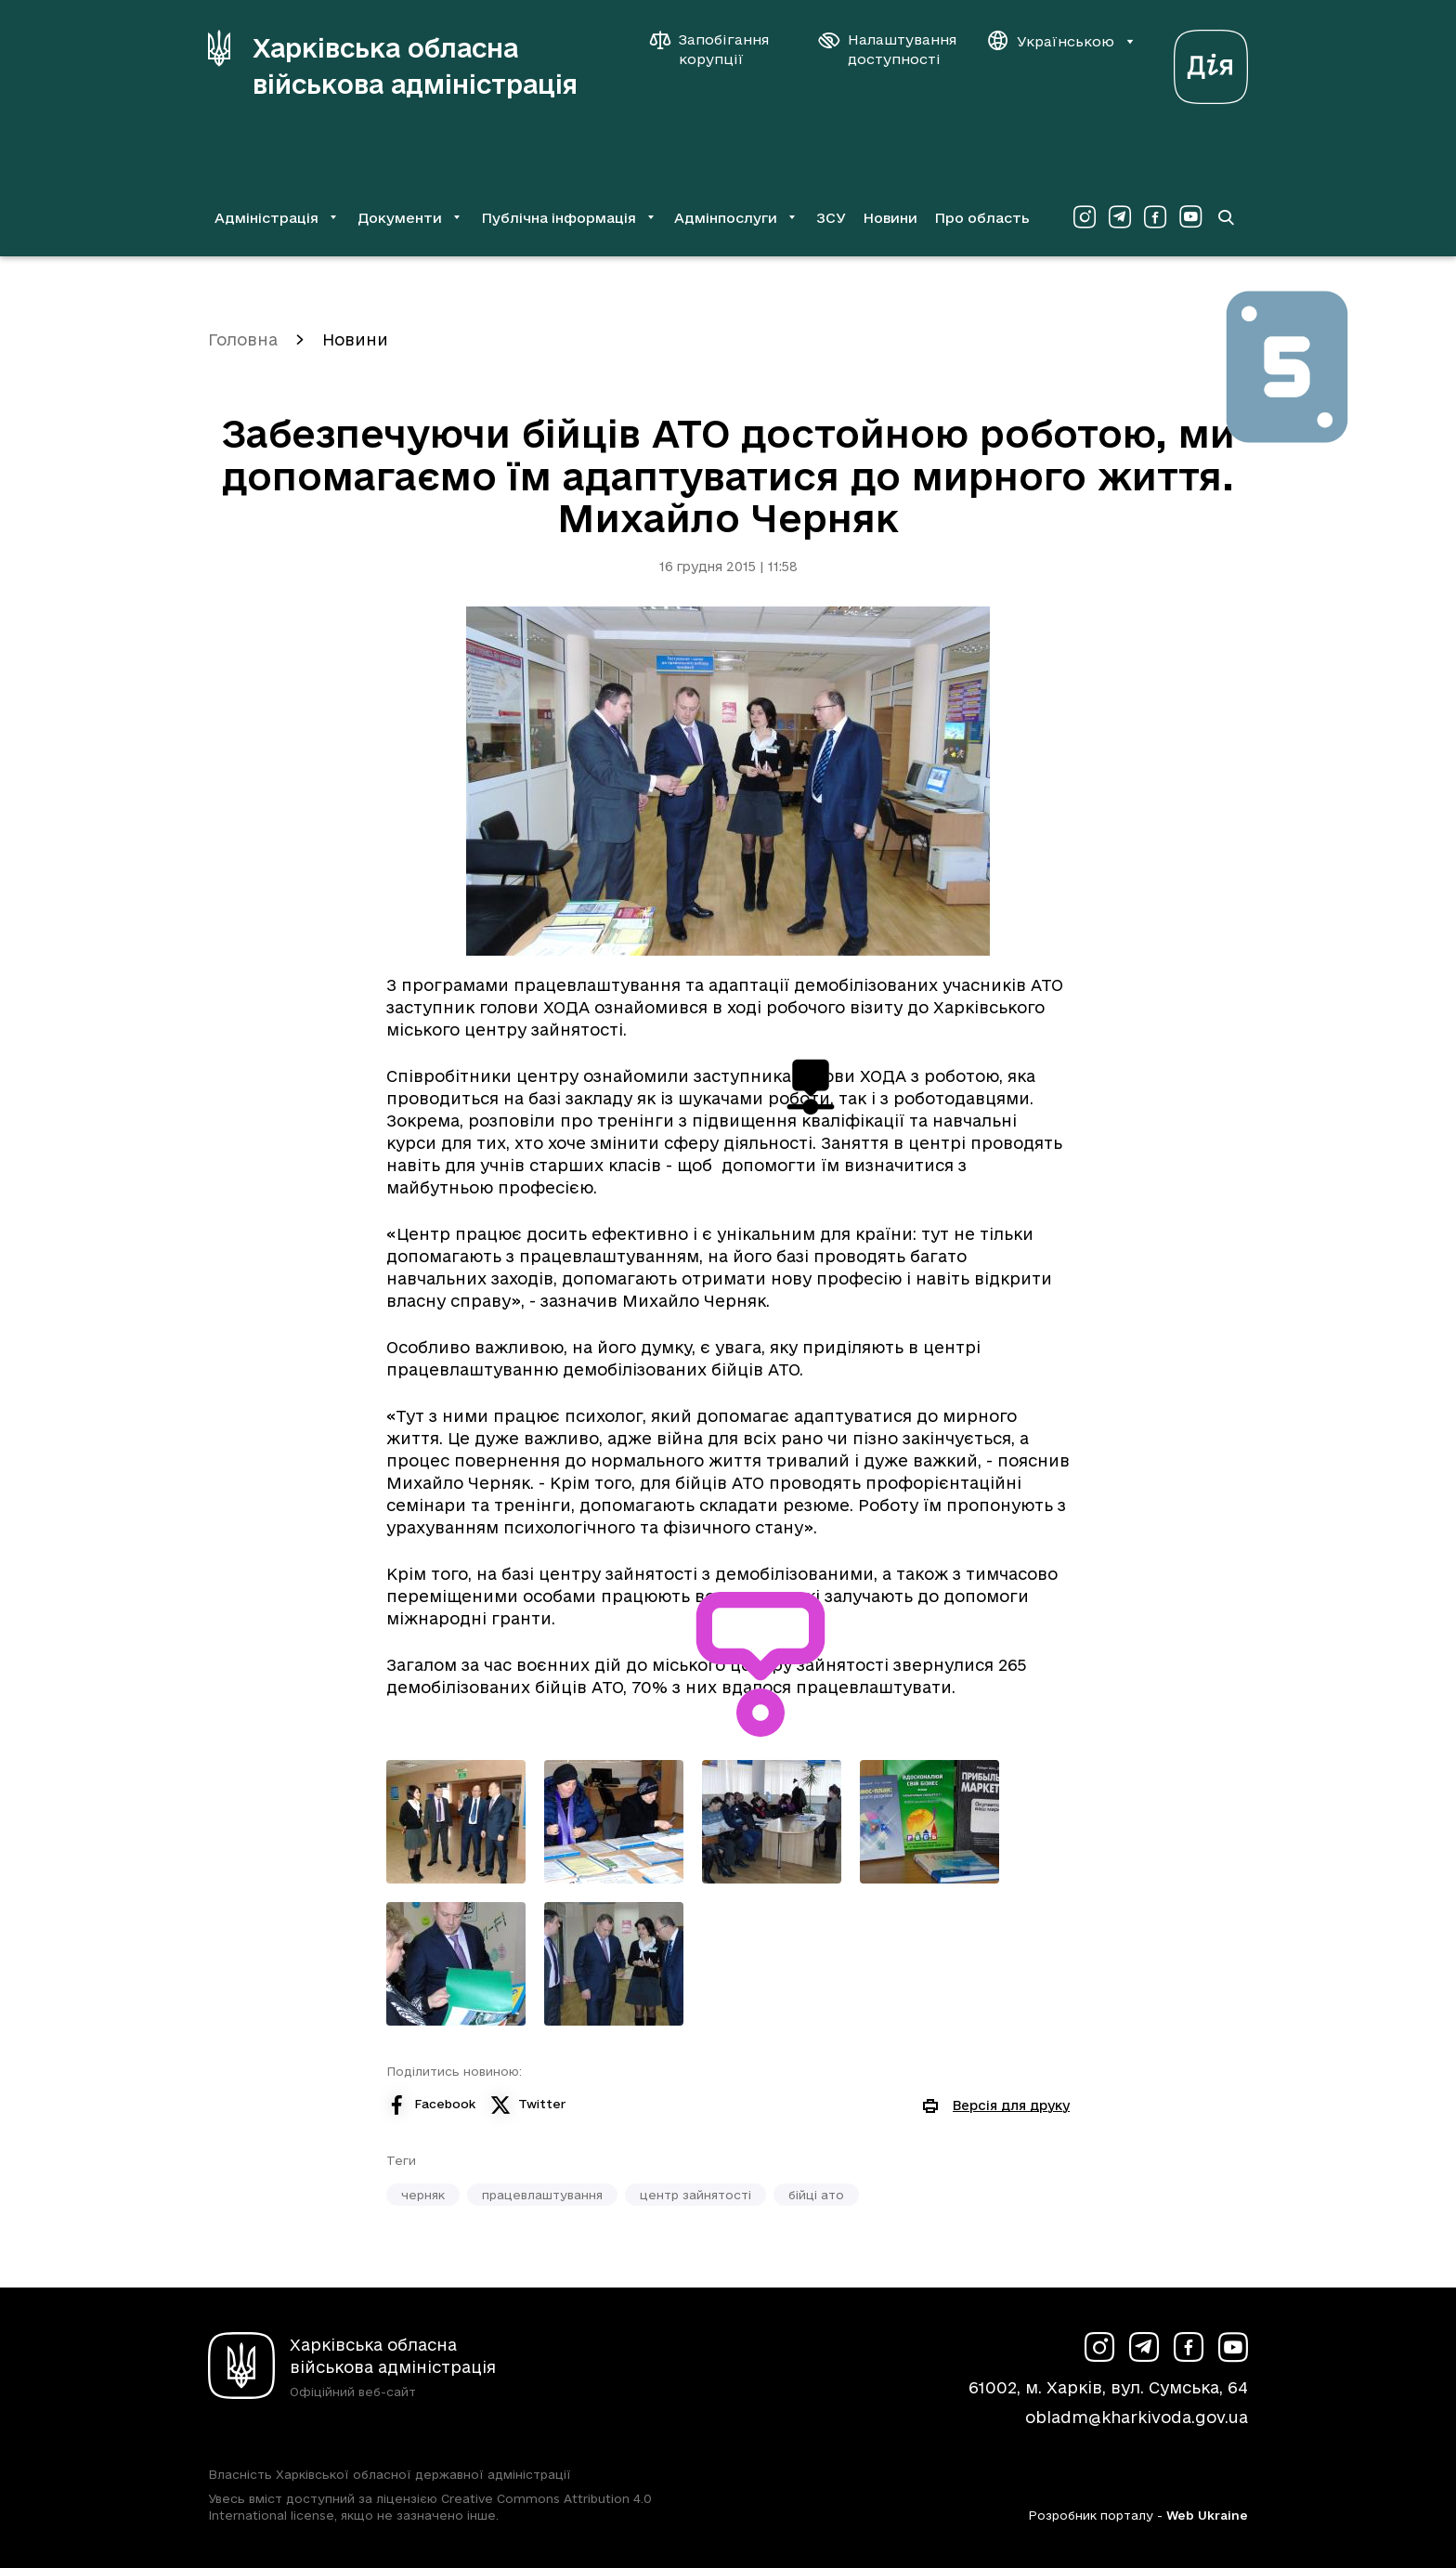 The image size is (1456, 2568). Describe the element at coordinates (811, 1086) in the screenshot. I see `view event details on a timeline` at that location.